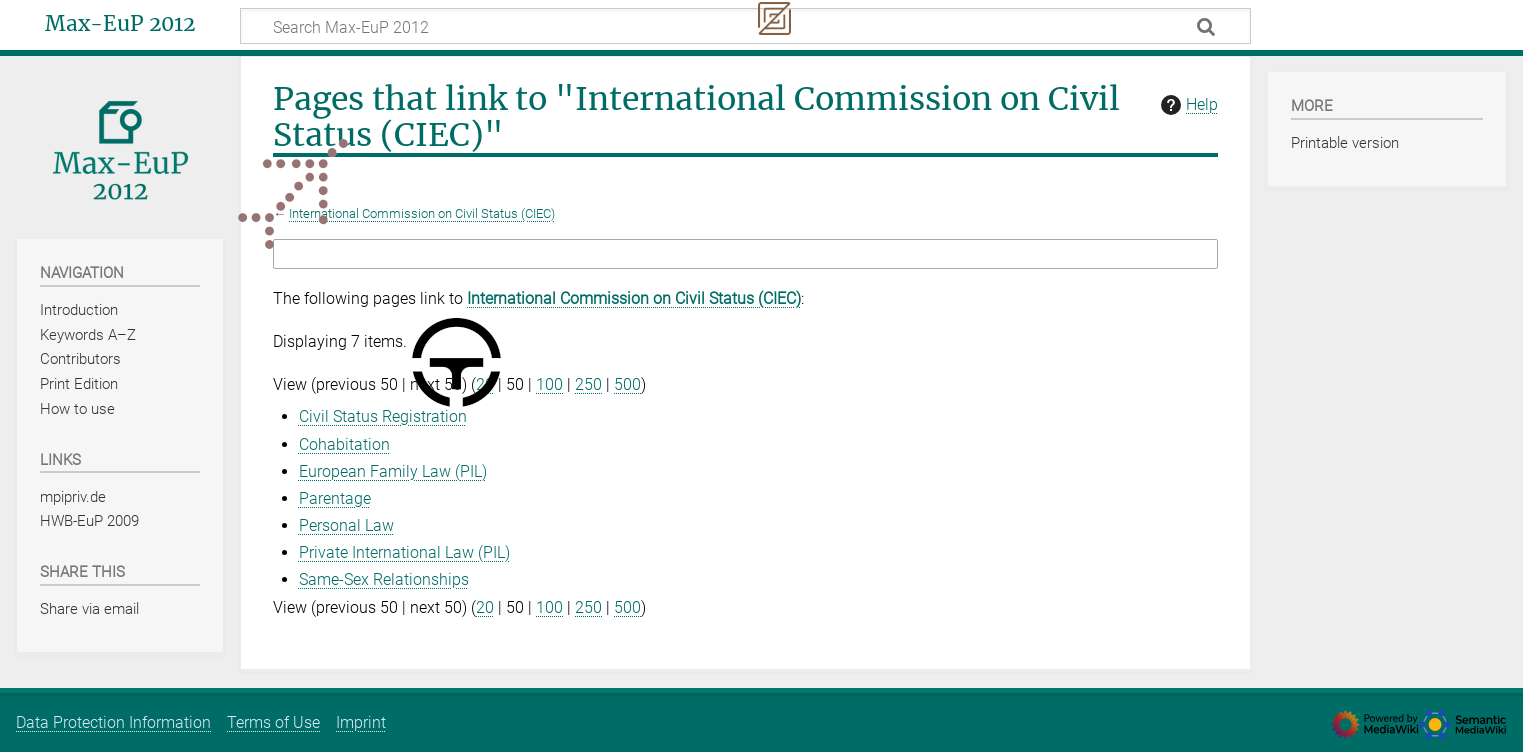  Describe the element at coordinates (293, 194) in the screenshot. I see `open the Indigo app` at that location.